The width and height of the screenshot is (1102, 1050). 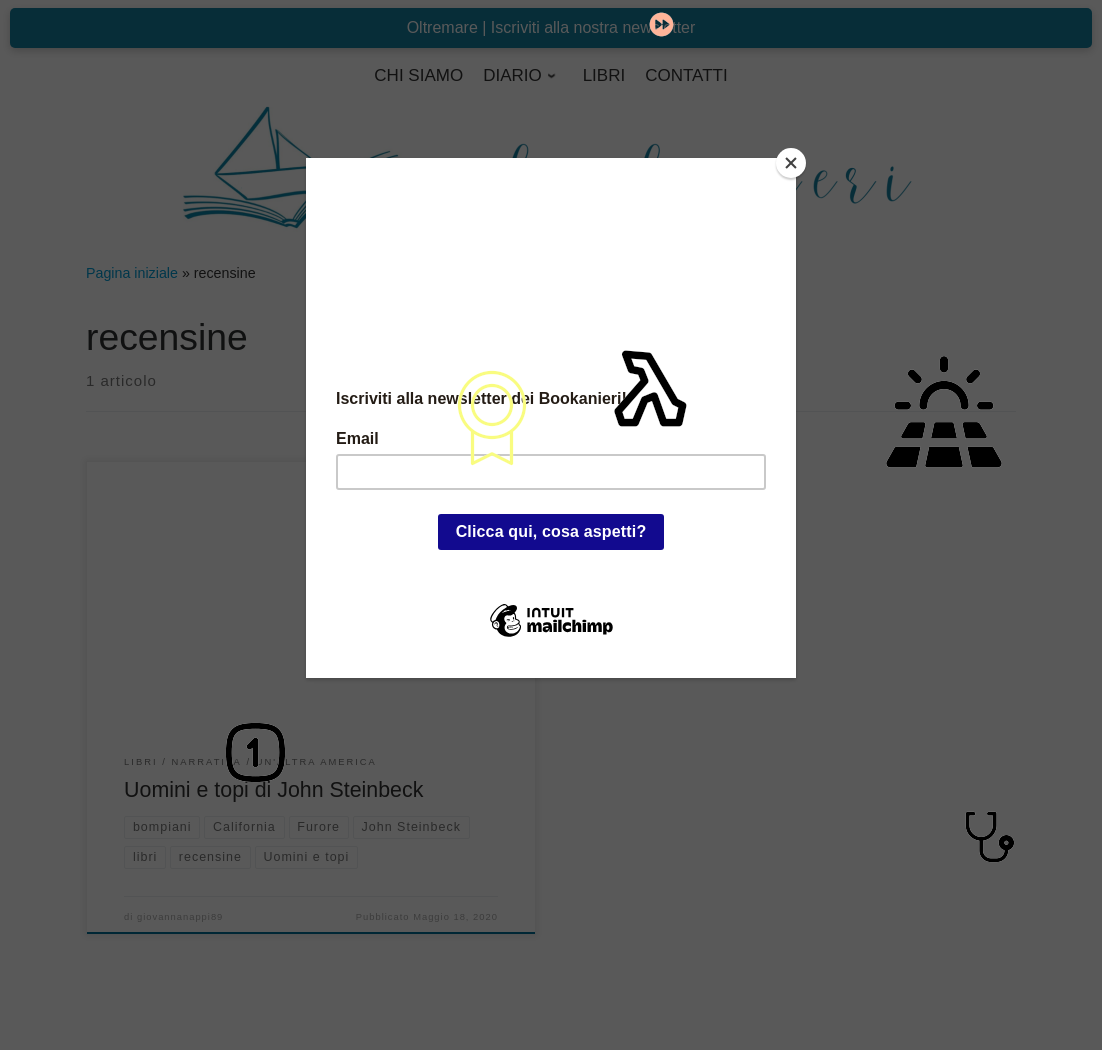 What do you see at coordinates (255, 752) in the screenshot?
I see `indicates the first item or step in a sequence` at bounding box center [255, 752].